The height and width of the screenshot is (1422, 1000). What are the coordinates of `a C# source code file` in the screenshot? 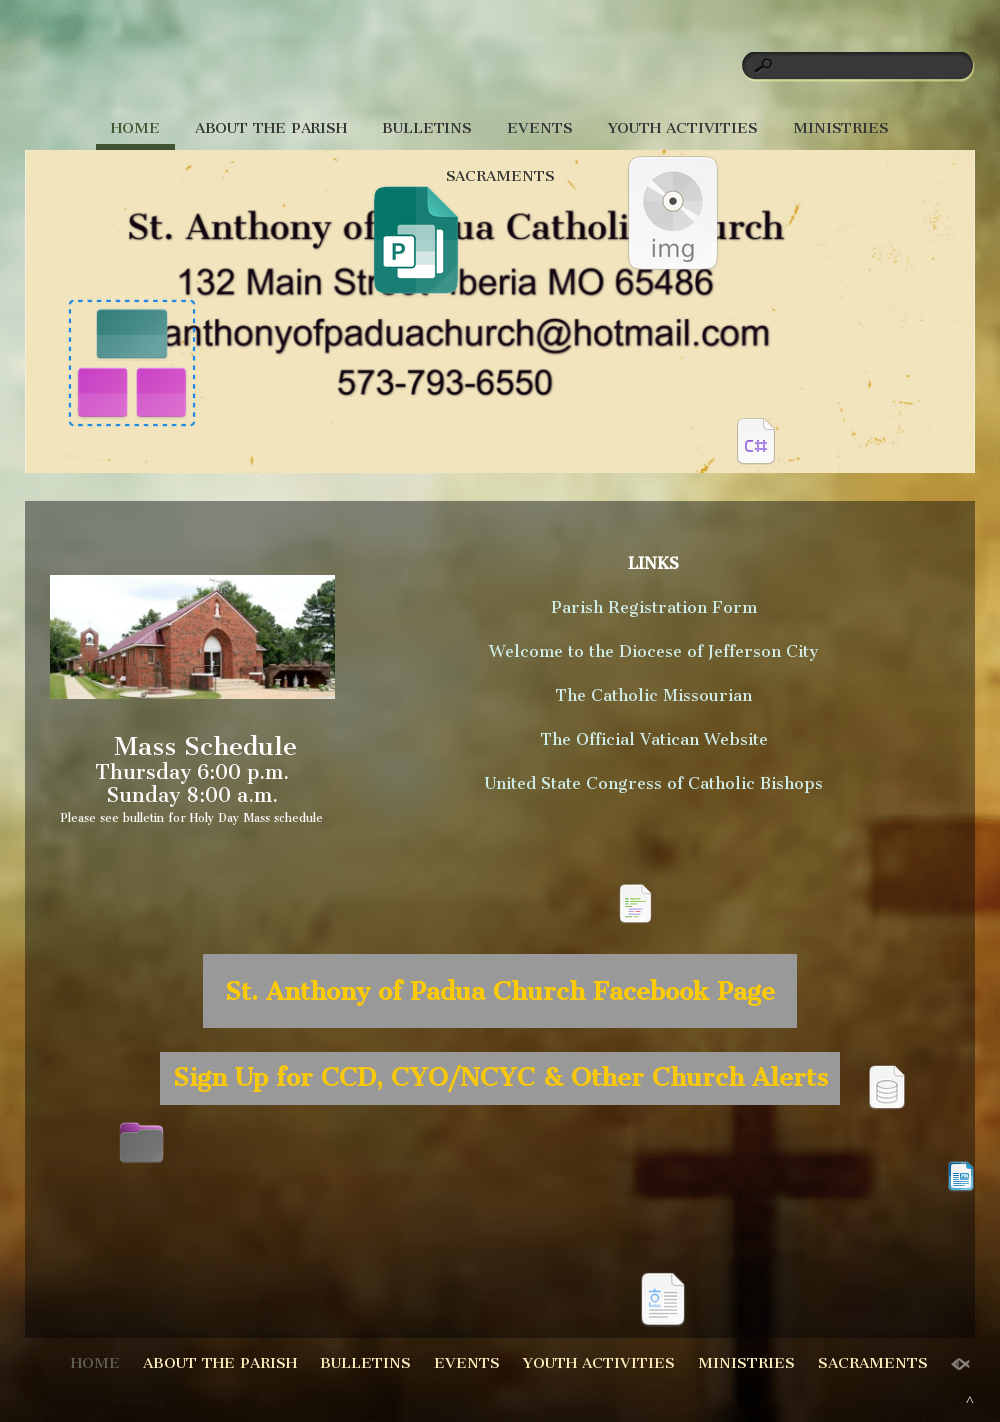 It's located at (756, 441).